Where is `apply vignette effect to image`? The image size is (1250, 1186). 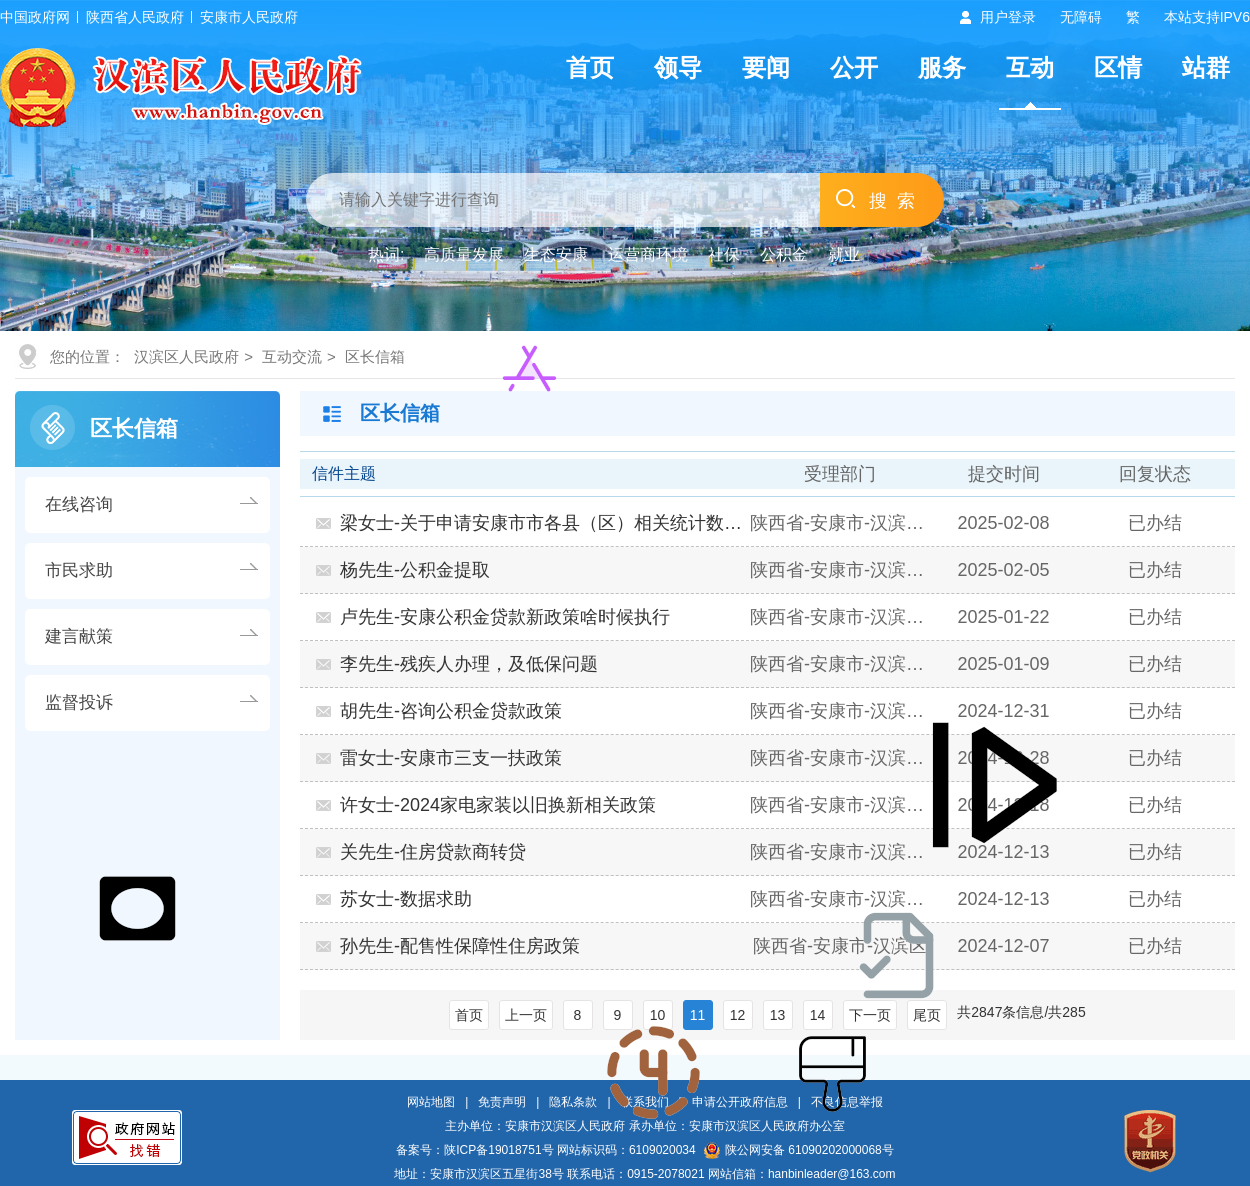 apply vignette effect to image is located at coordinates (137, 908).